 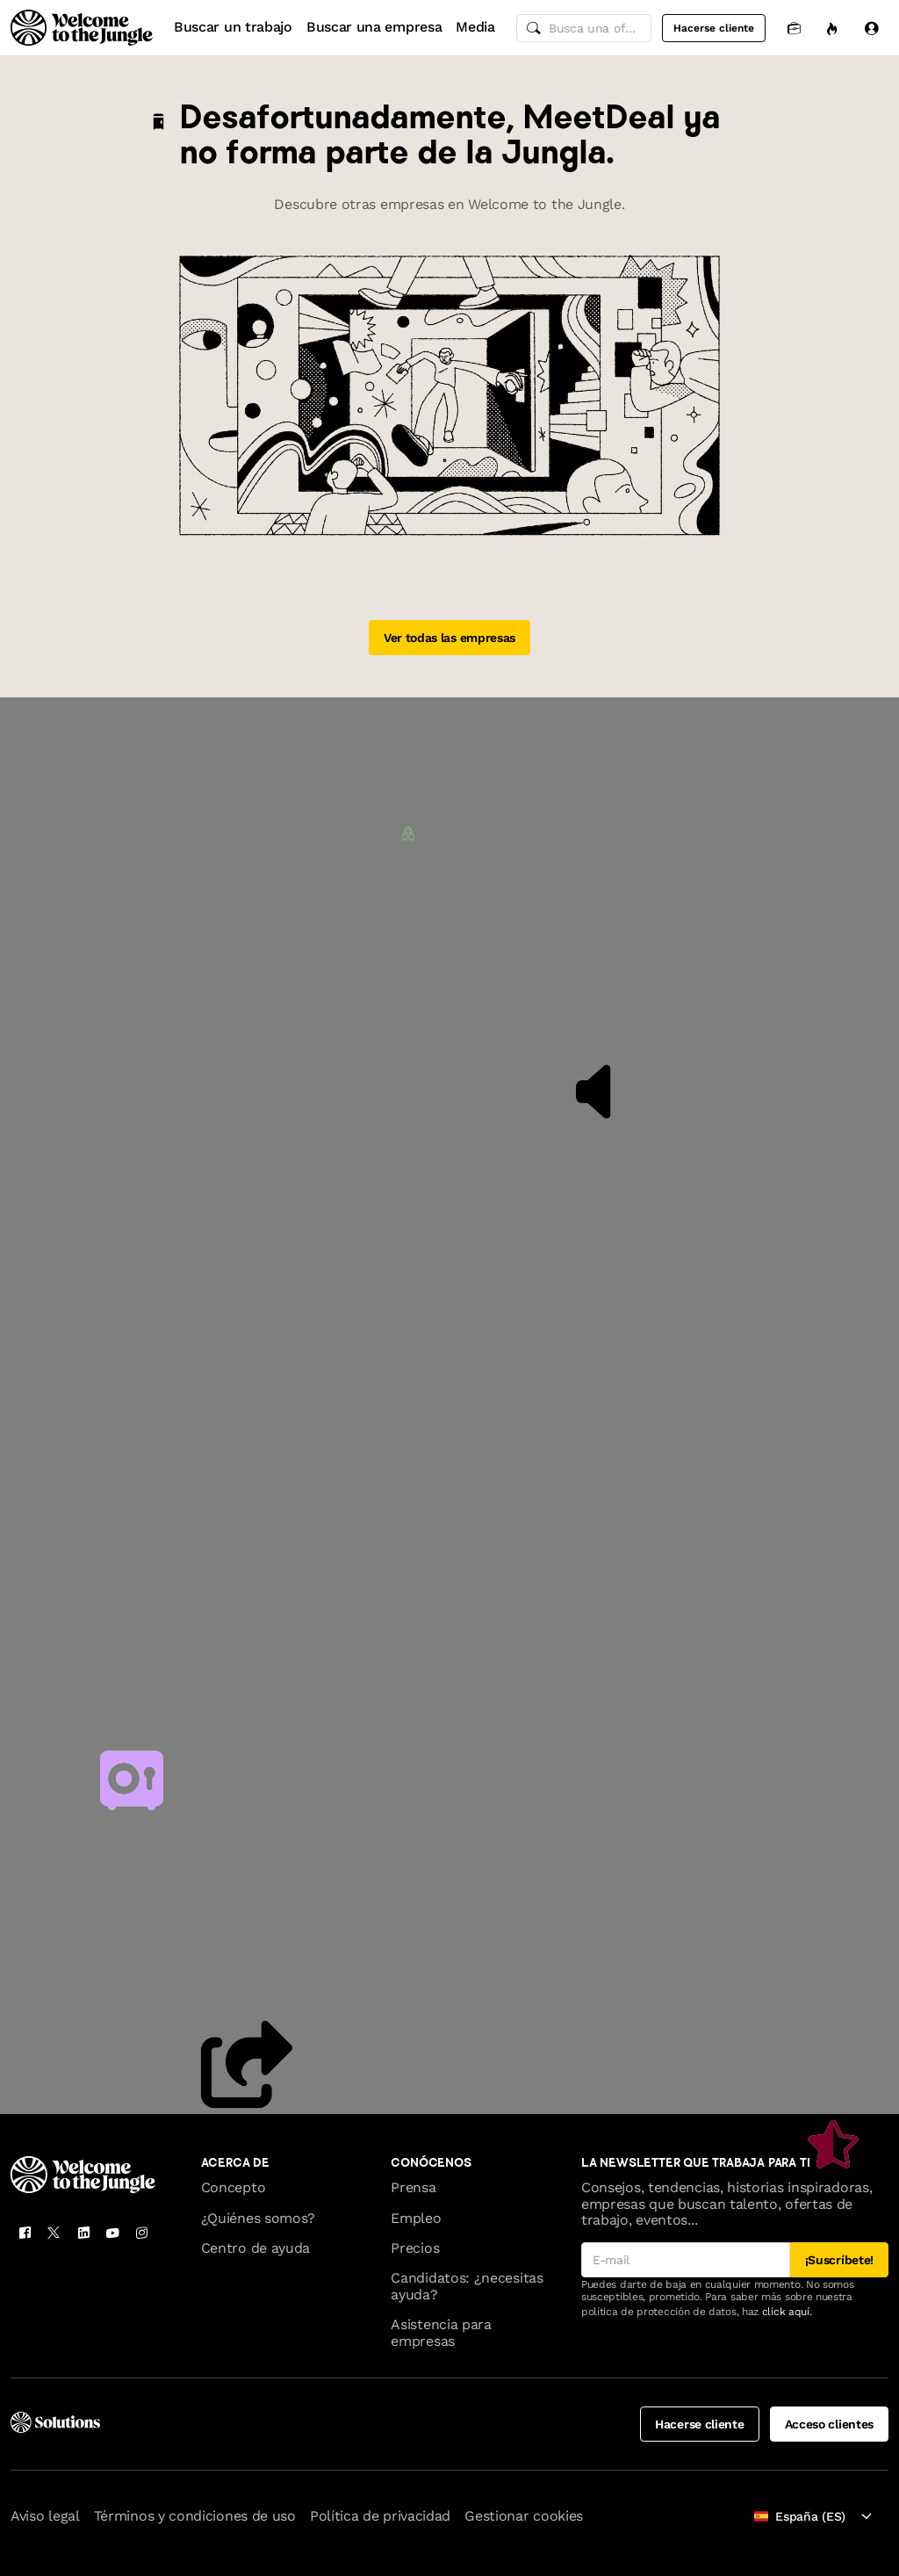 I want to click on access secure storage or vault, so click(x=132, y=1779).